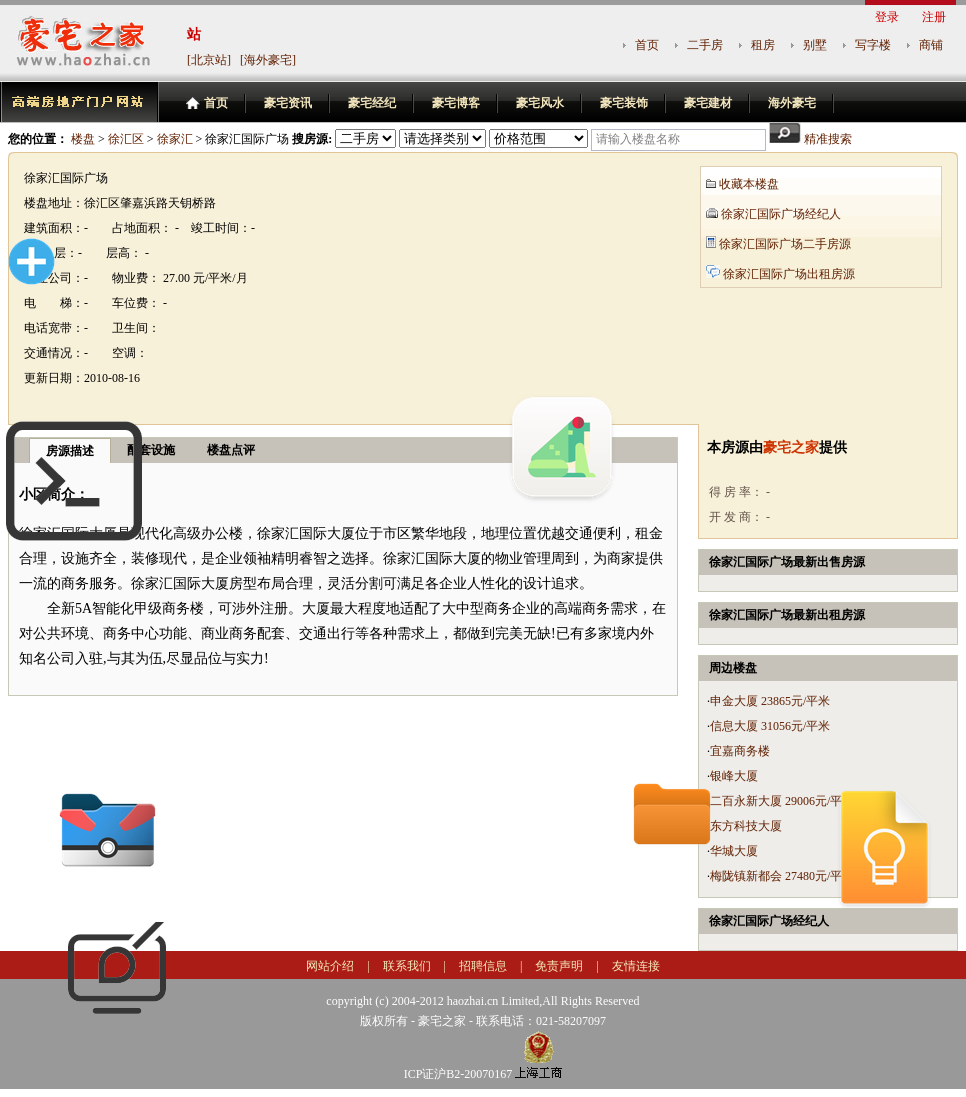 Image resolution: width=966 pixels, height=1097 pixels. What do you see at coordinates (884, 849) in the screenshot?
I see `open a google keep note file` at bounding box center [884, 849].